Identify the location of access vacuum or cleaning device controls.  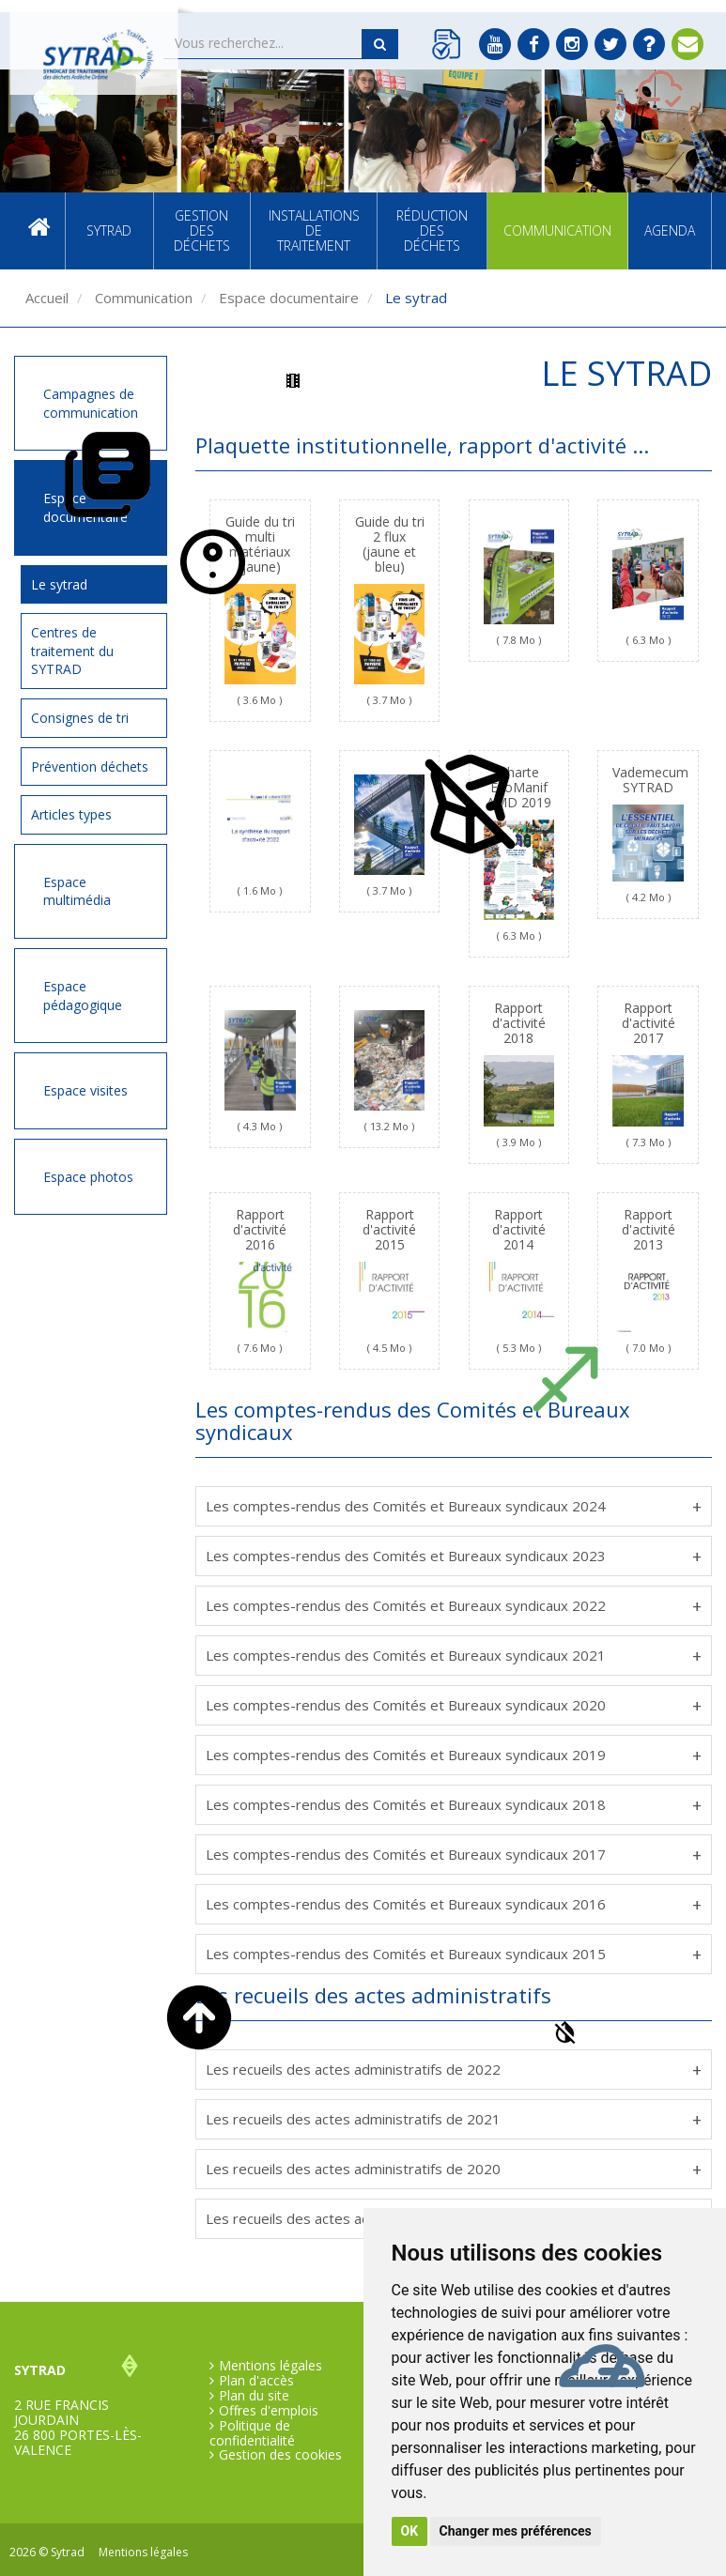
(212, 561).